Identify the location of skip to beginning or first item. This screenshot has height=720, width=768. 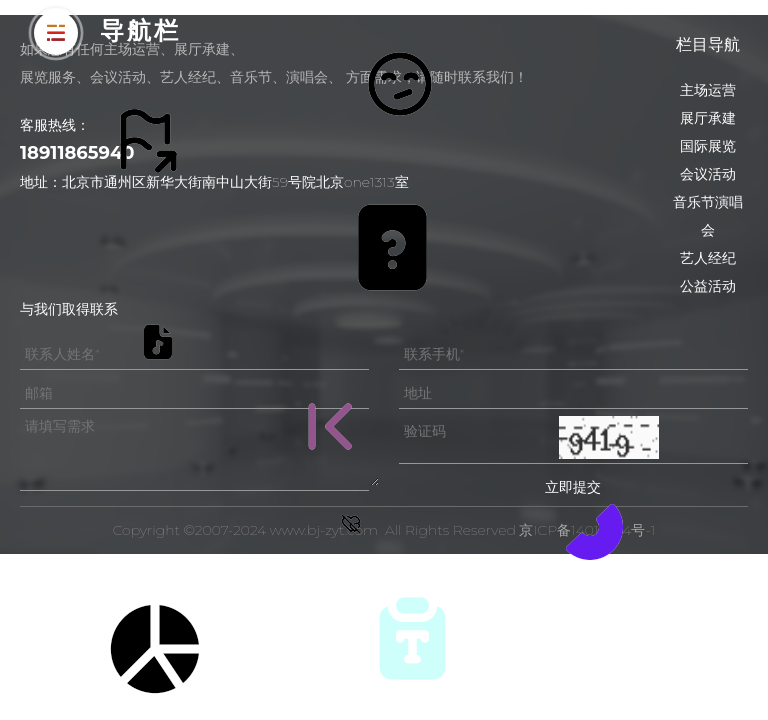
(328, 426).